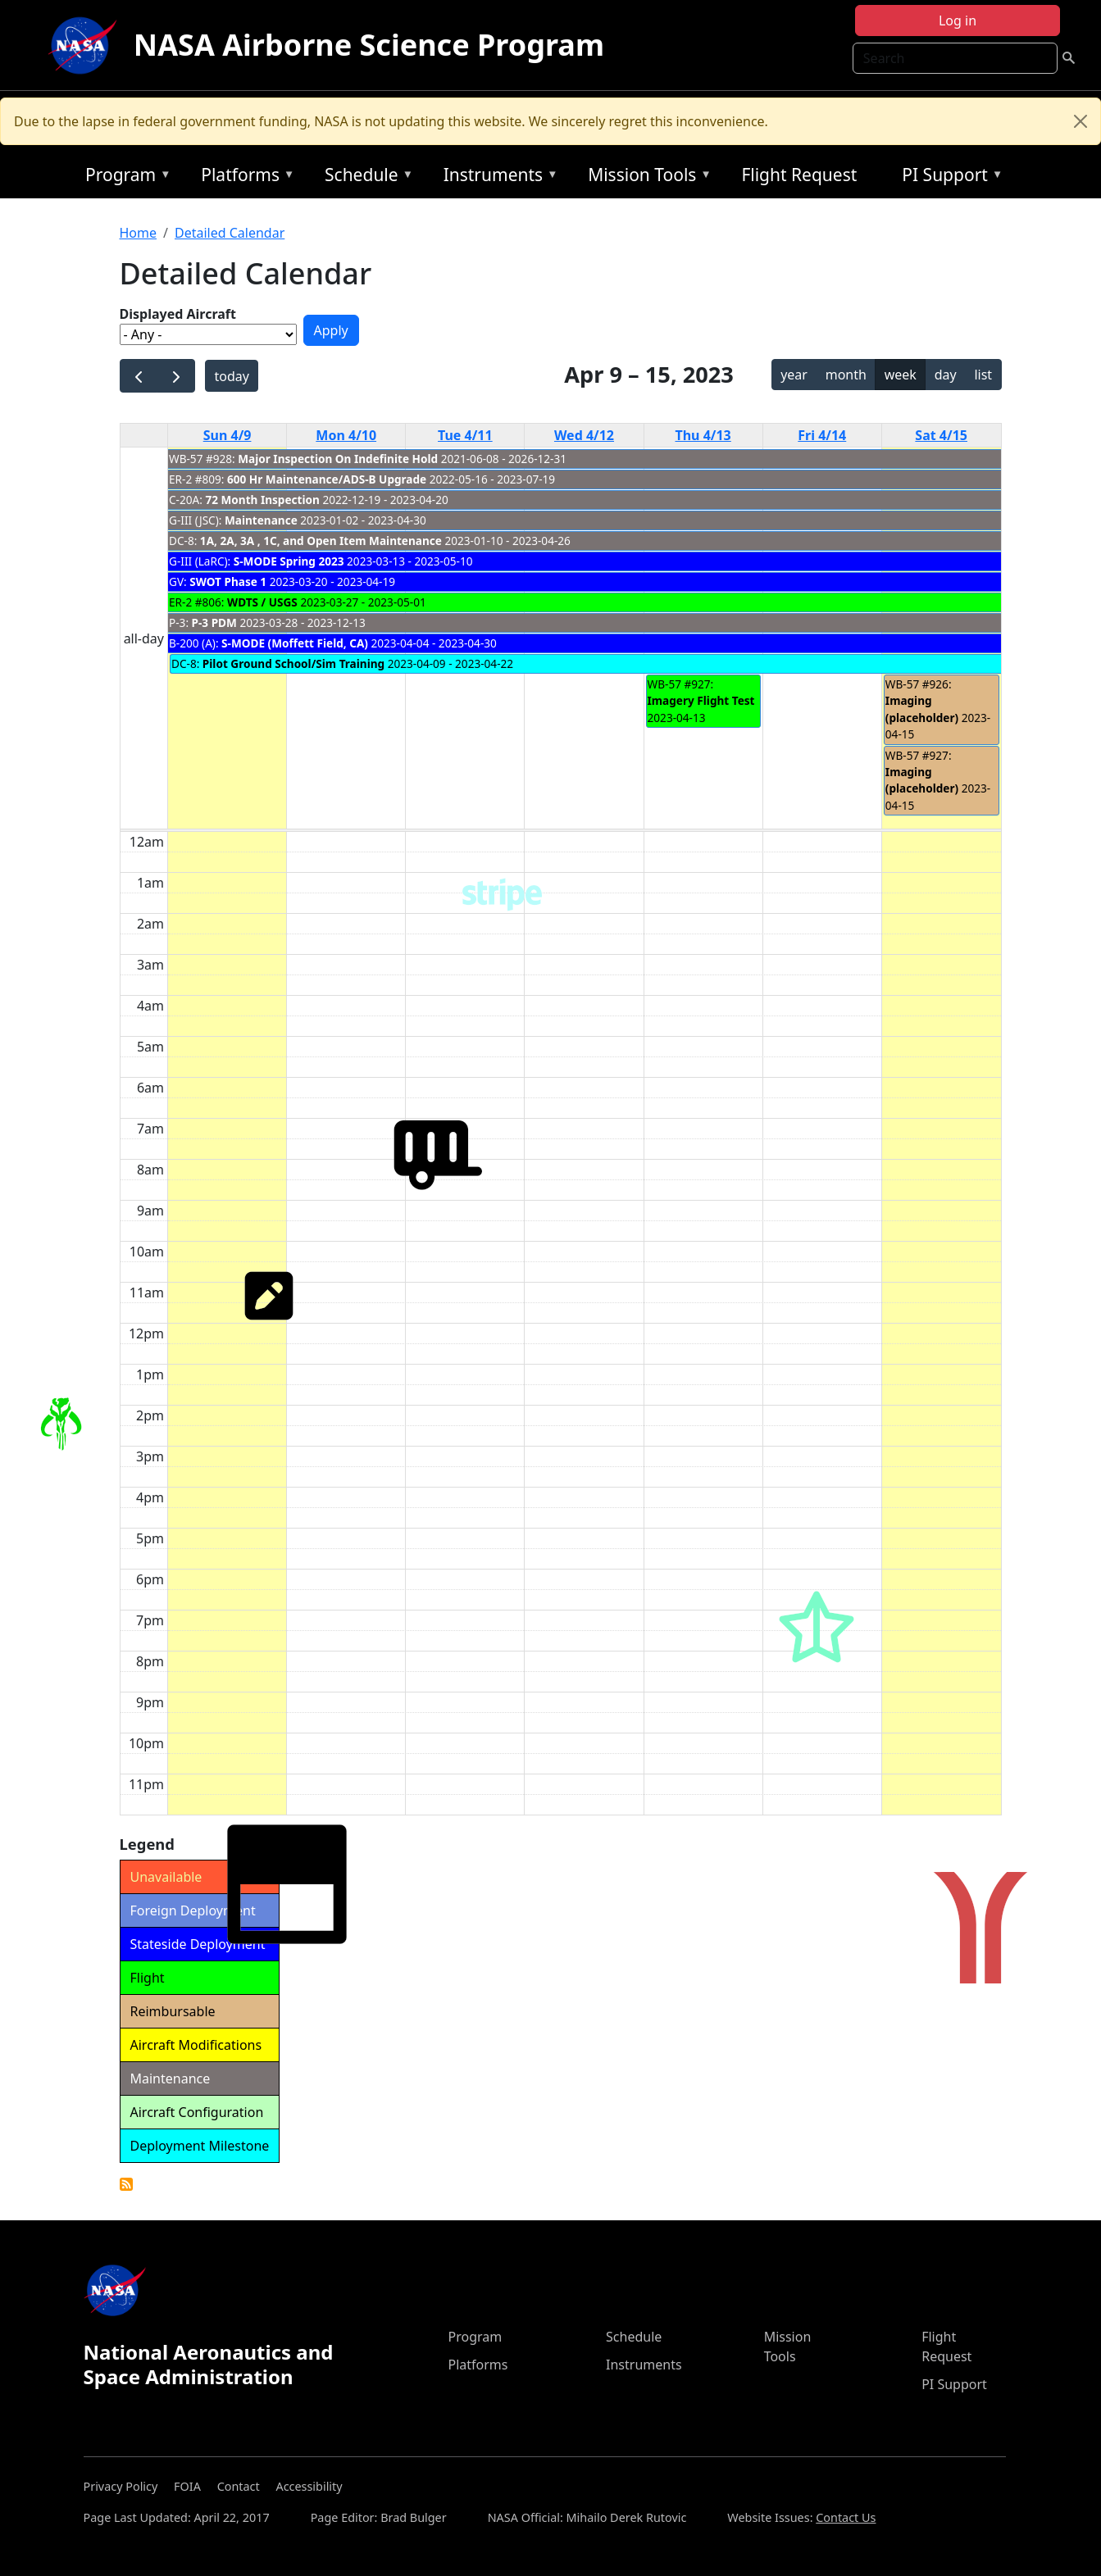  Describe the element at coordinates (502, 894) in the screenshot. I see `Stripe payment integration` at that location.